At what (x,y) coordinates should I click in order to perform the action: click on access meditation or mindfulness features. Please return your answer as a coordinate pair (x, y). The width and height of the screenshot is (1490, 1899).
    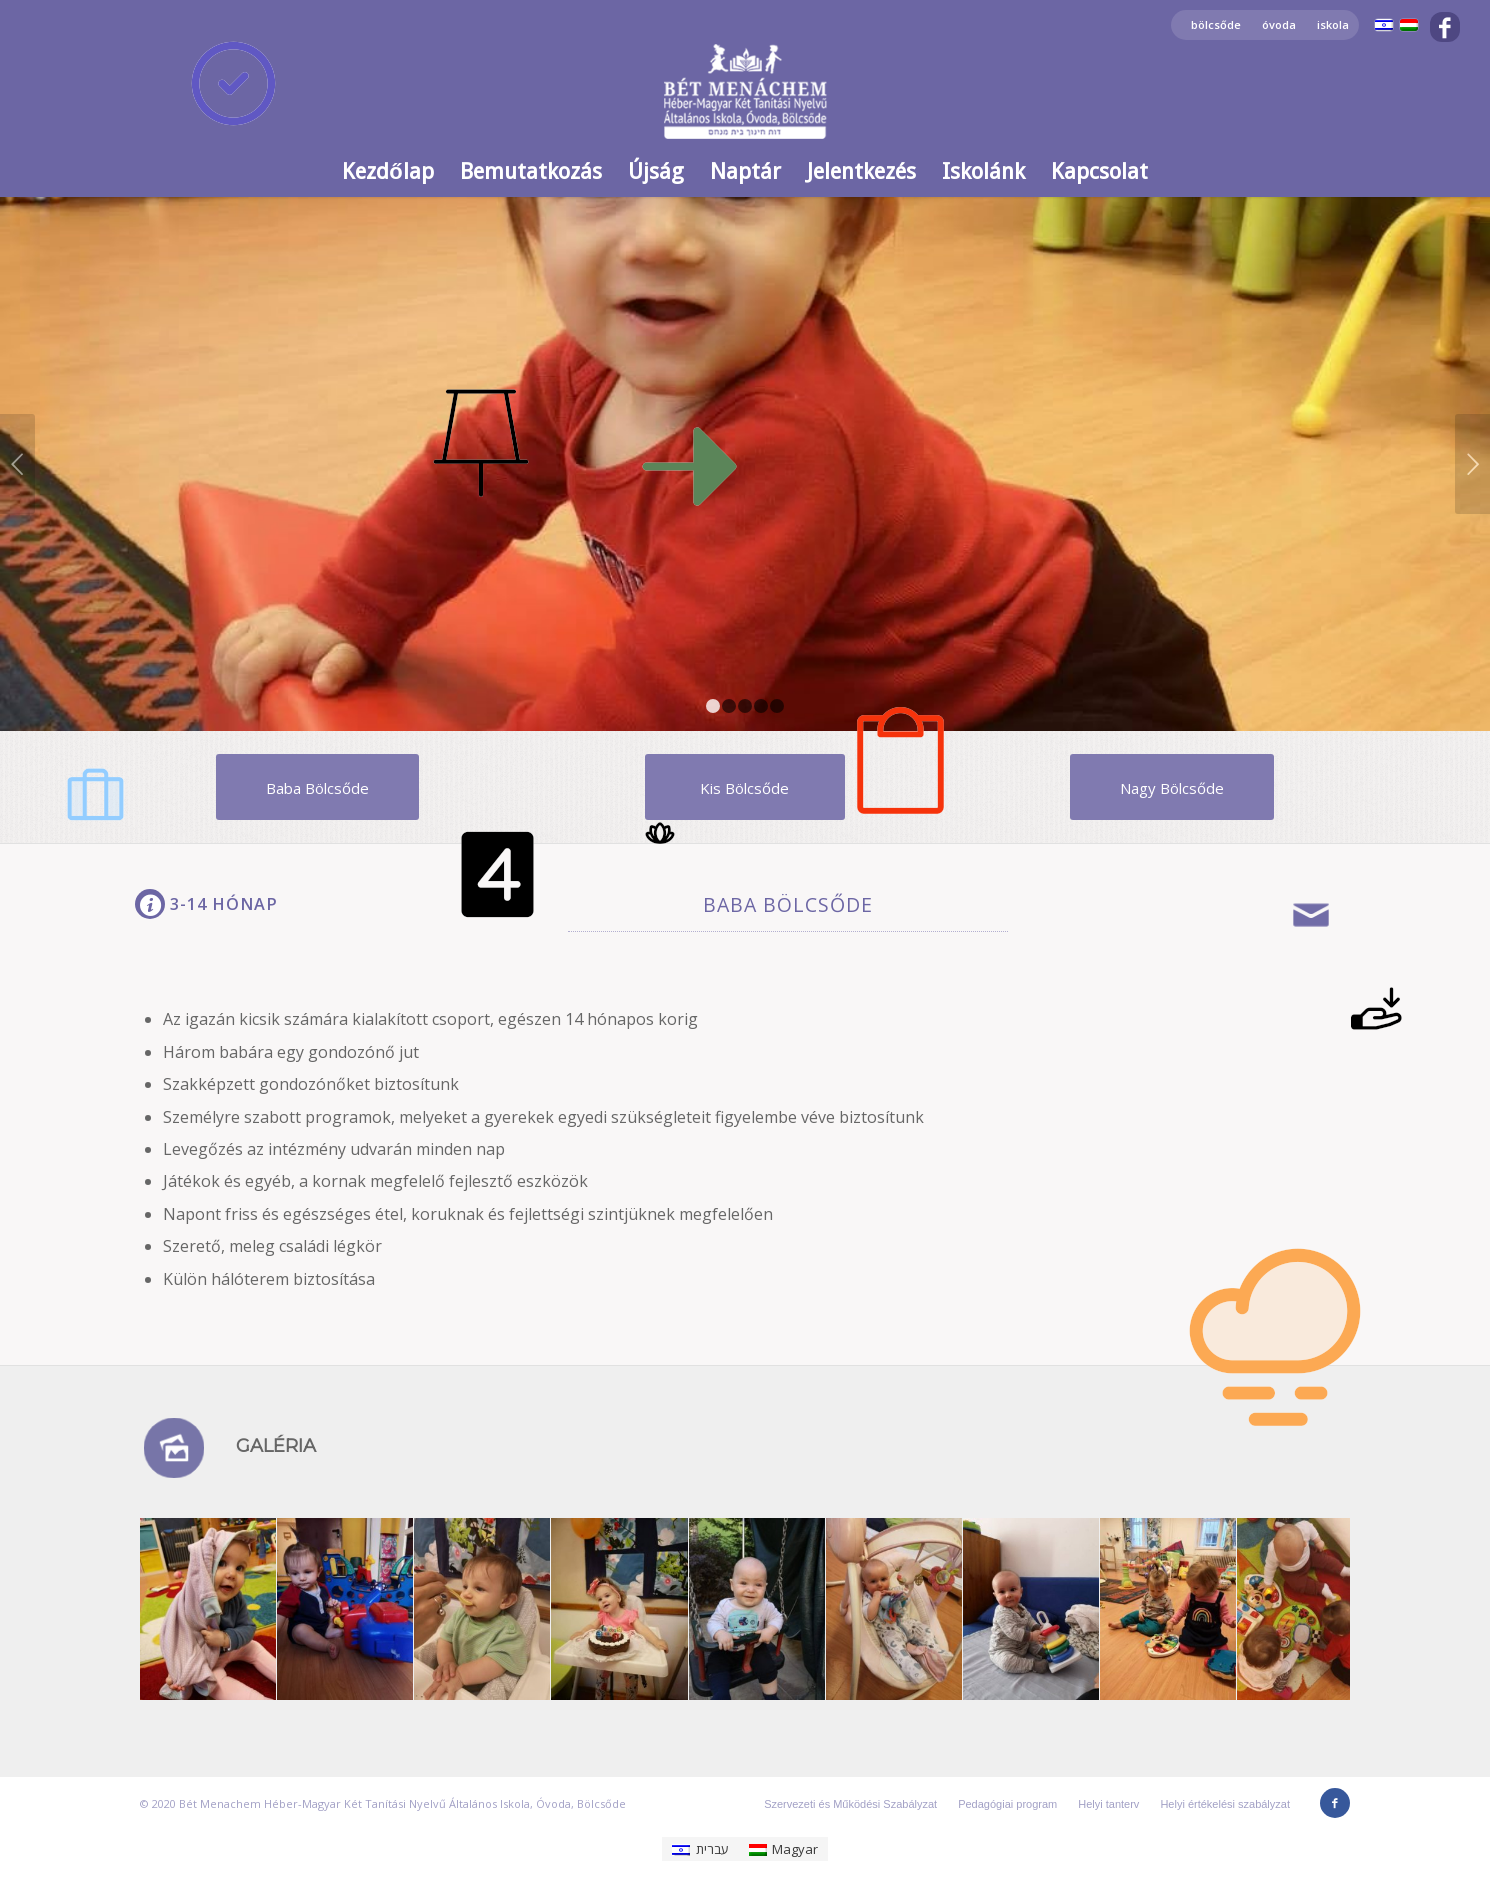
    Looking at the image, I should click on (660, 834).